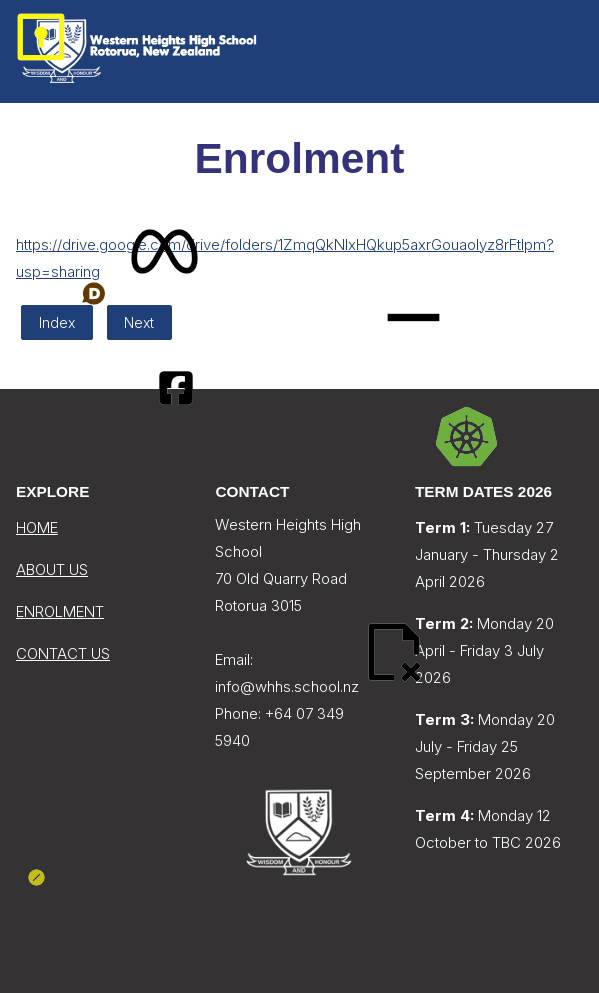 The image size is (599, 993). Describe the element at coordinates (176, 388) in the screenshot. I see `link to facebook profile or page` at that location.